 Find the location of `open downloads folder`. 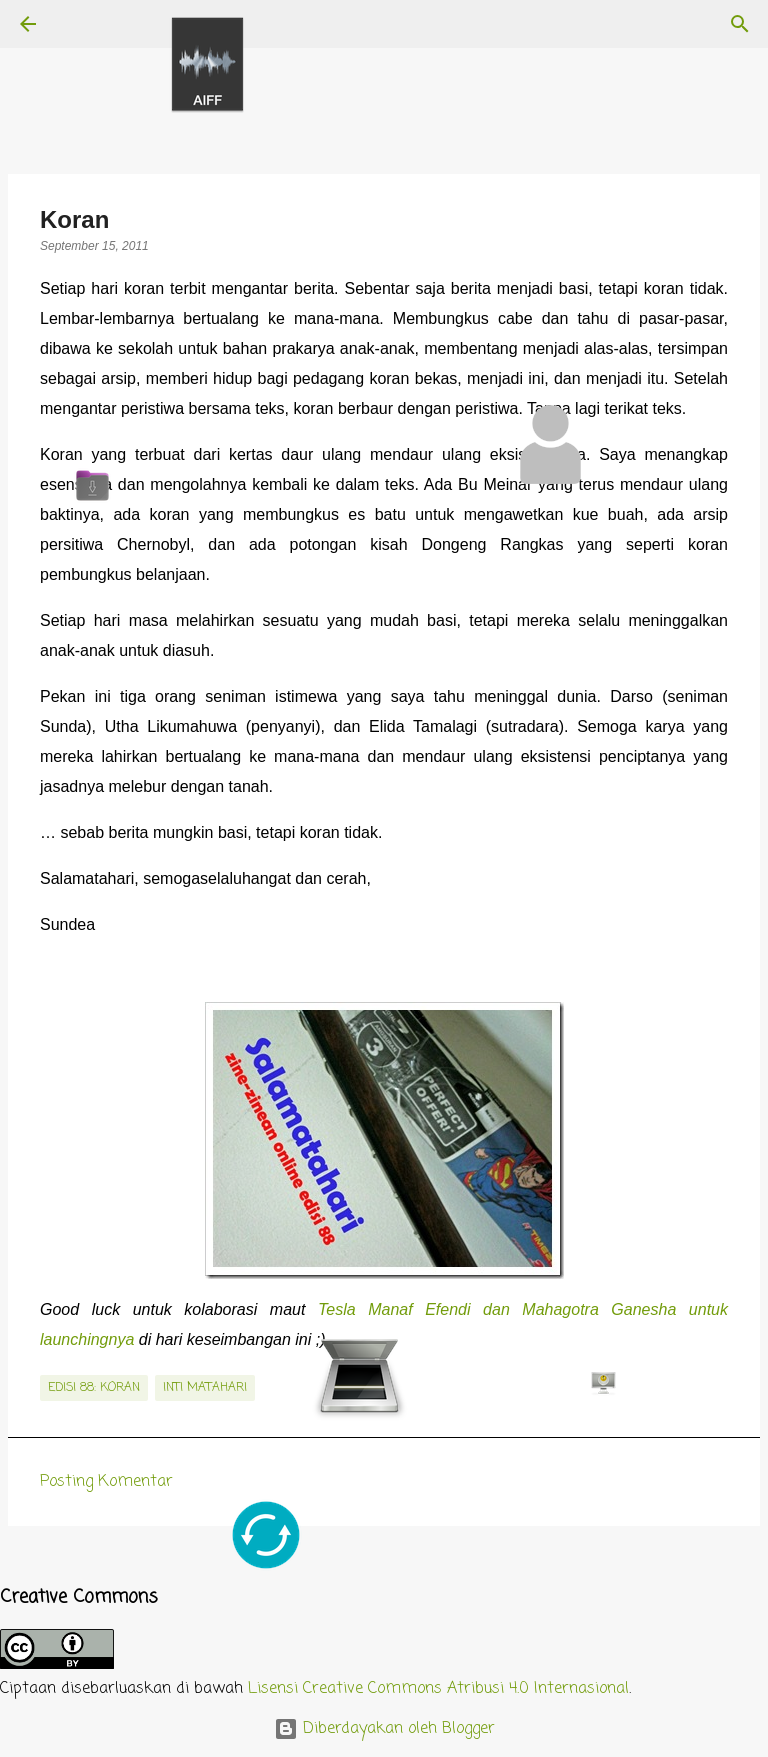

open downloads folder is located at coordinates (92, 485).